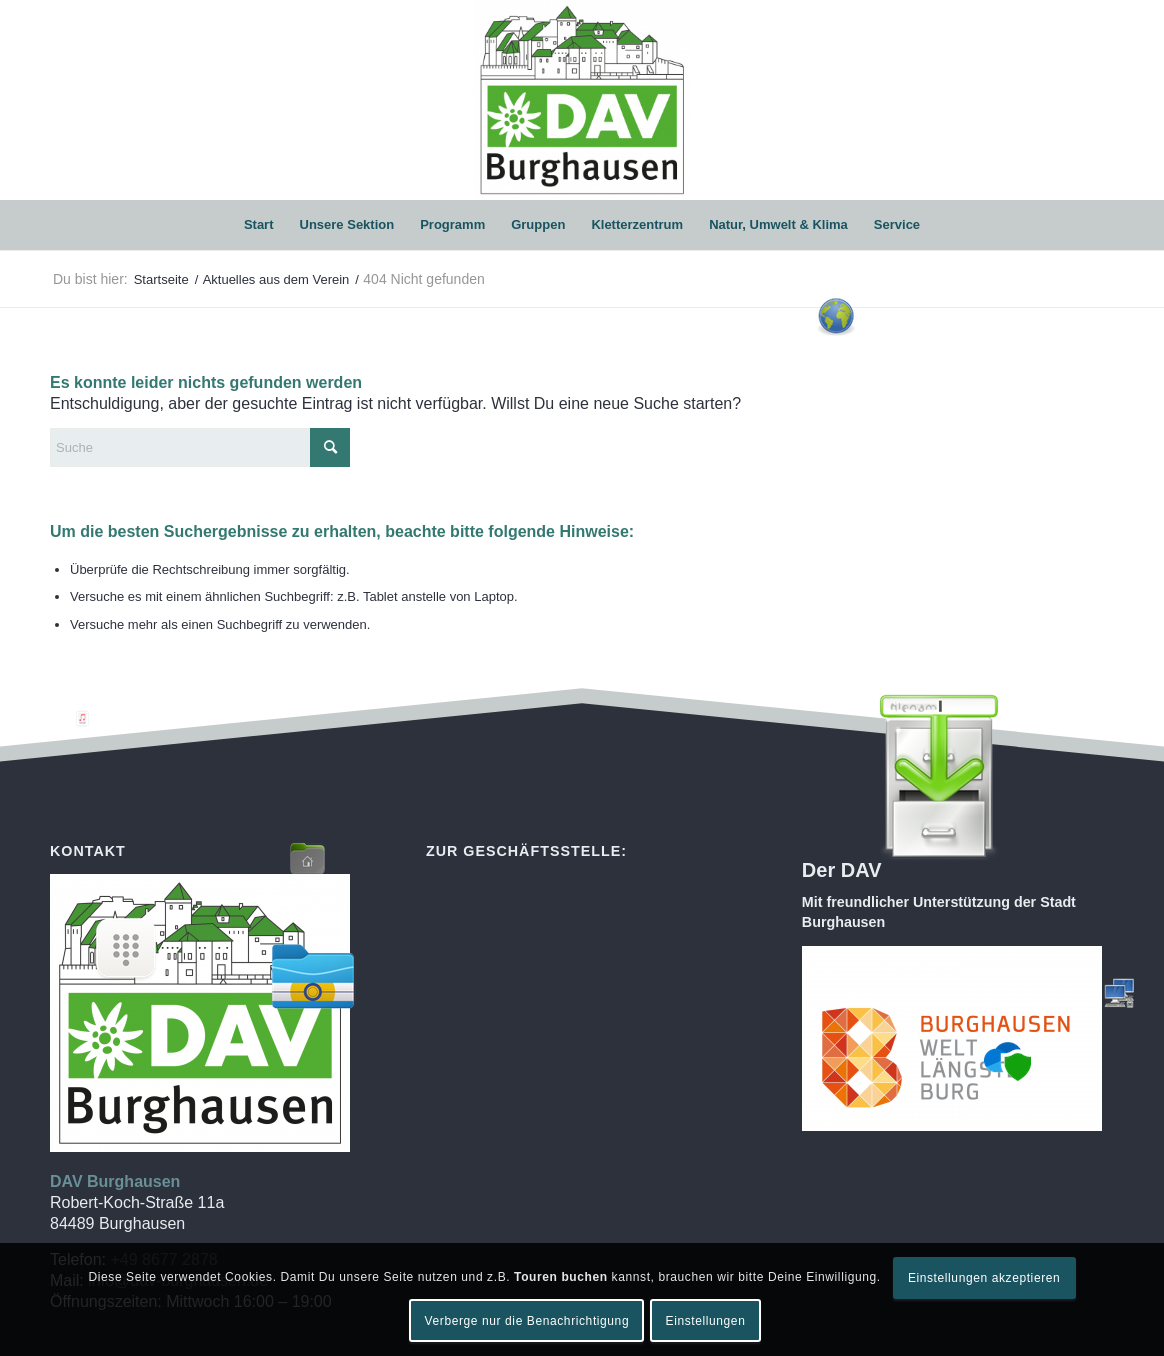 This screenshot has width=1164, height=1356. What do you see at coordinates (307, 858) in the screenshot?
I see `access your home folder` at bounding box center [307, 858].